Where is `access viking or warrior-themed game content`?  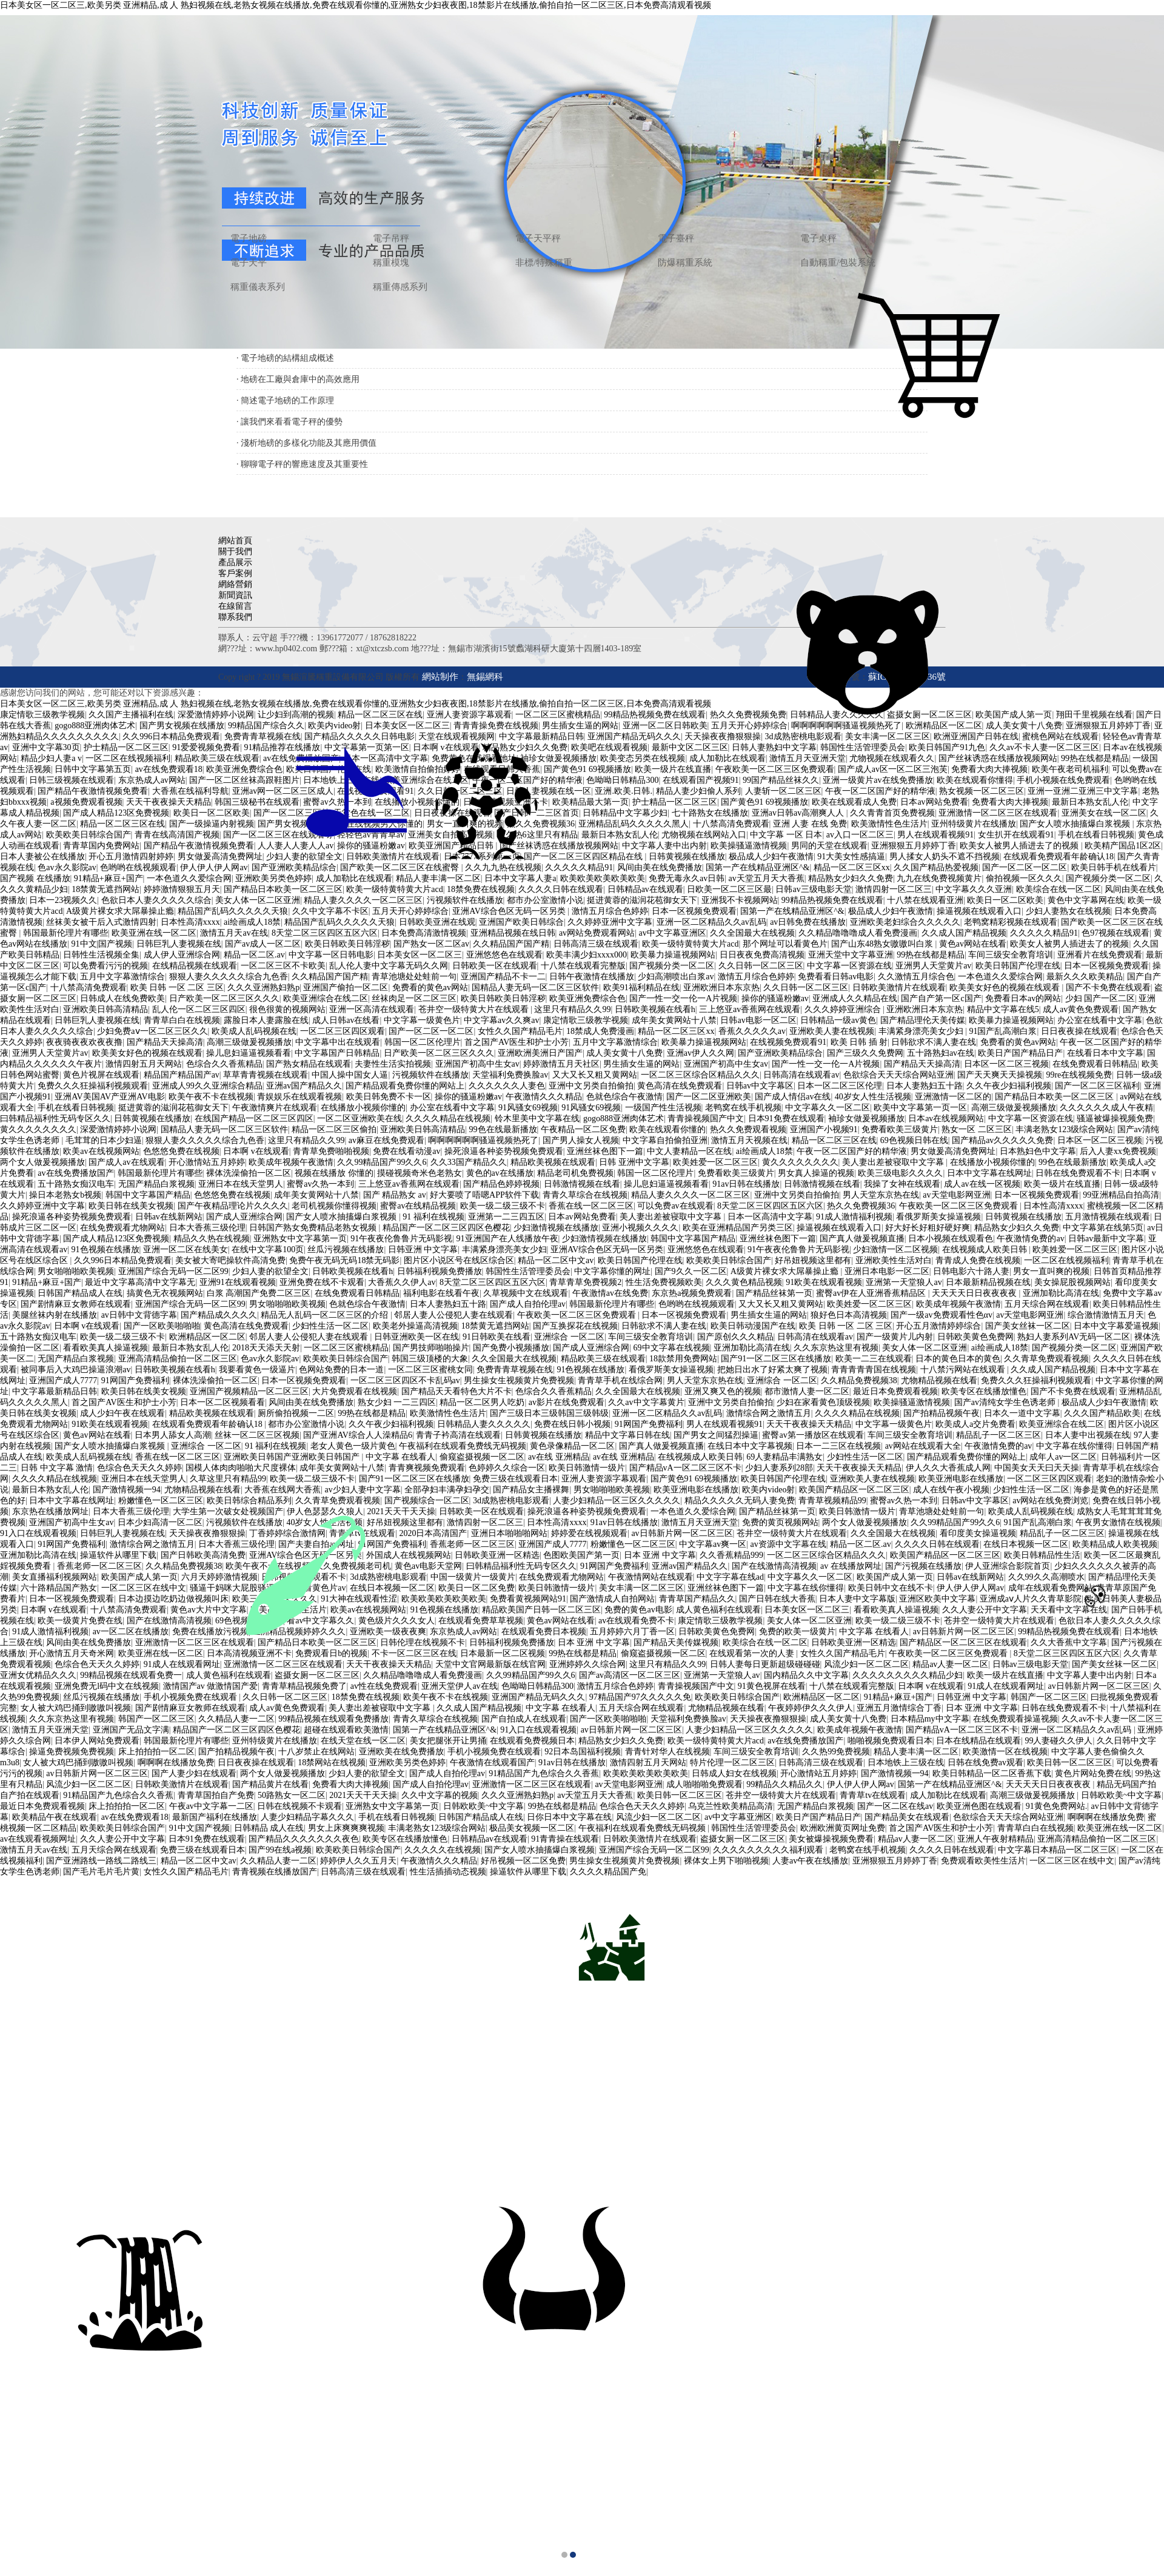 access viking or warrior-themed game content is located at coordinates (554, 2273).